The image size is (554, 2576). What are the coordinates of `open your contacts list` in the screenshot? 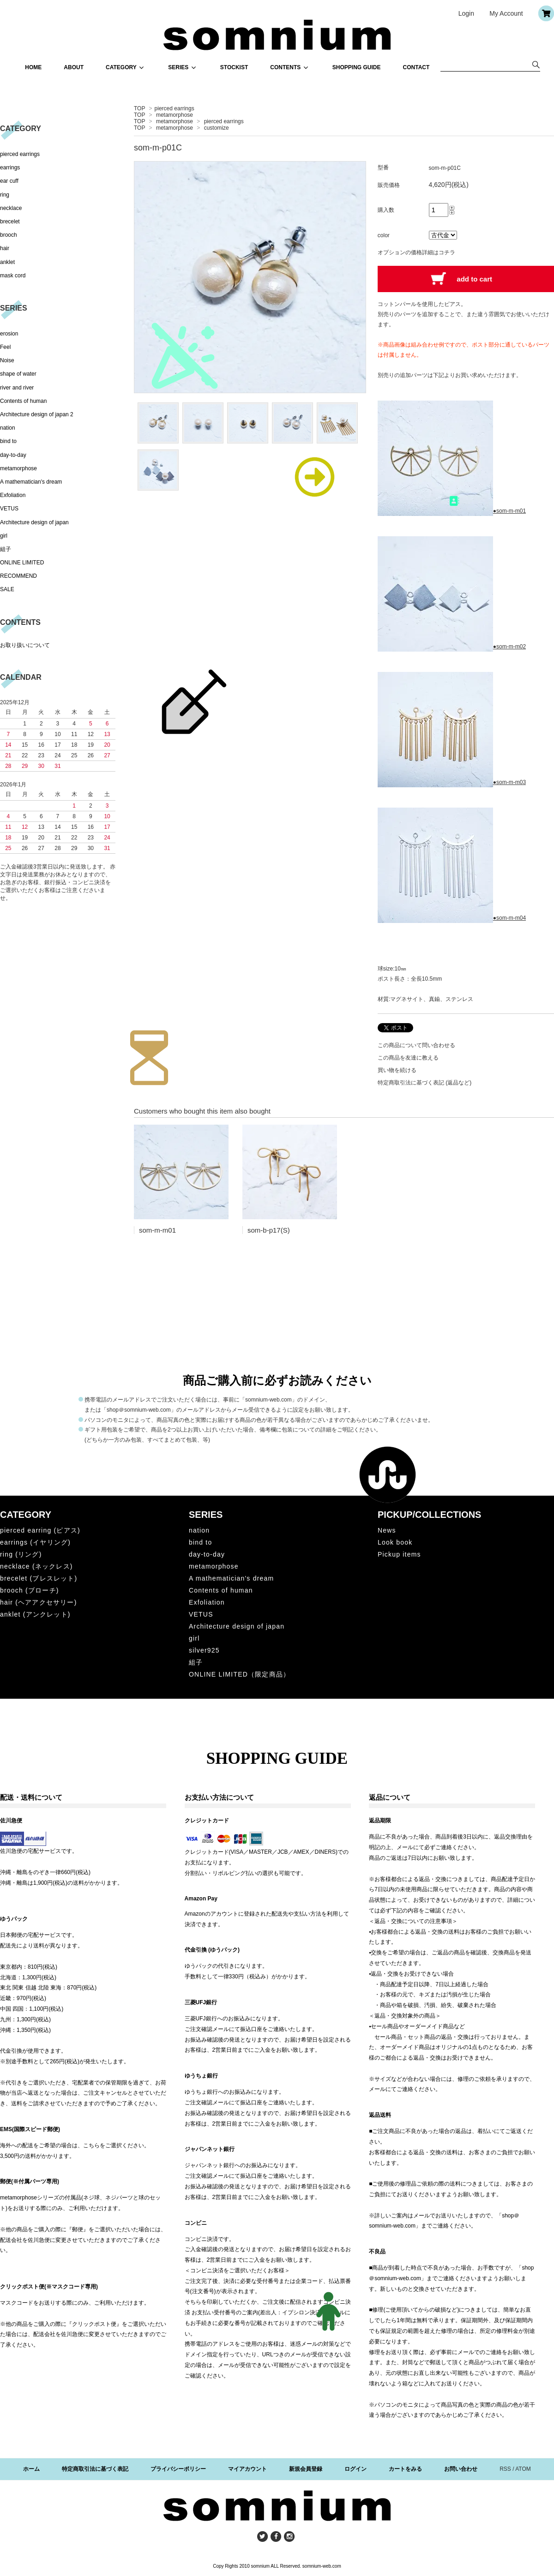 It's located at (454, 501).